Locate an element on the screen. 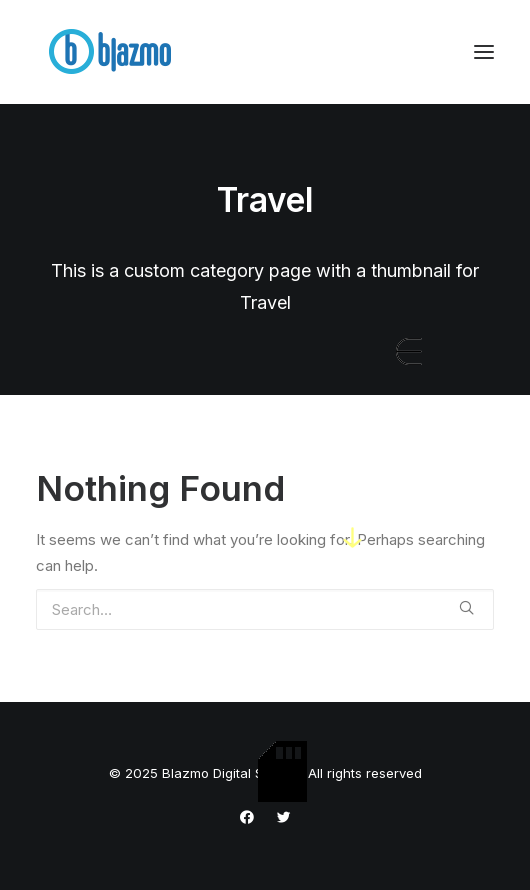  indicates set membership in mathematical notation is located at coordinates (409, 351).